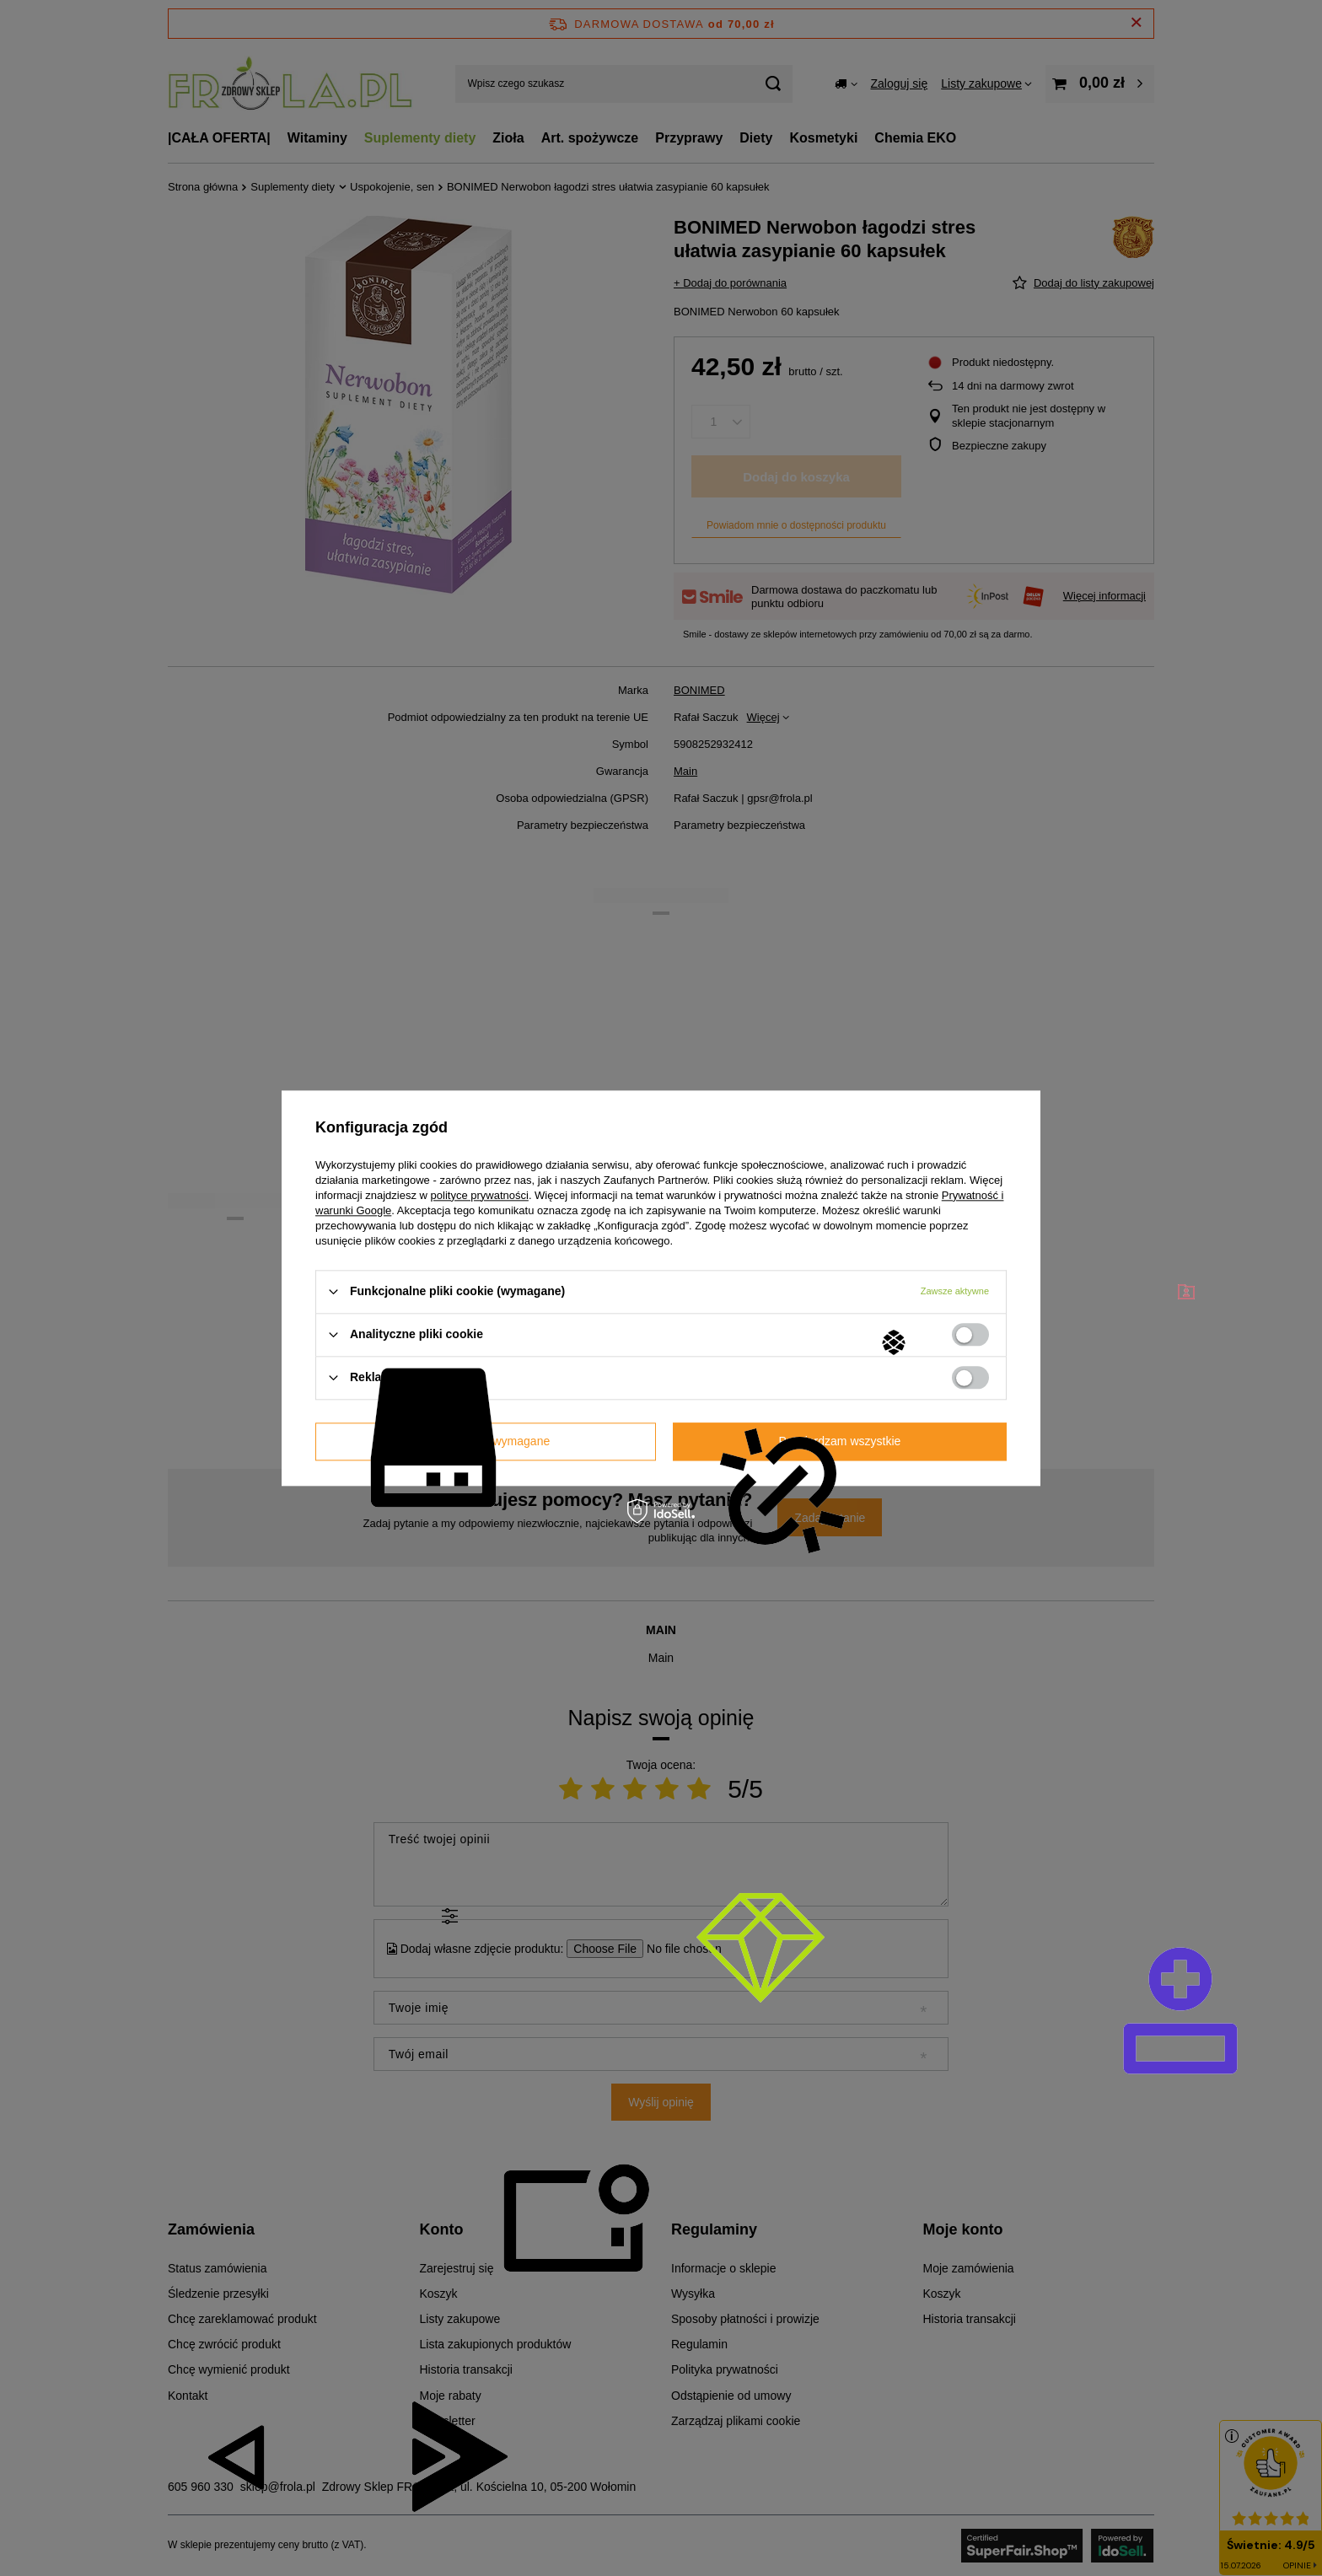 Image resolution: width=1322 pixels, height=2576 pixels. What do you see at coordinates (449, 1916) in the screenshot?
I see `adjust audio or equalizer settings` at bounding box center [449, 1916].